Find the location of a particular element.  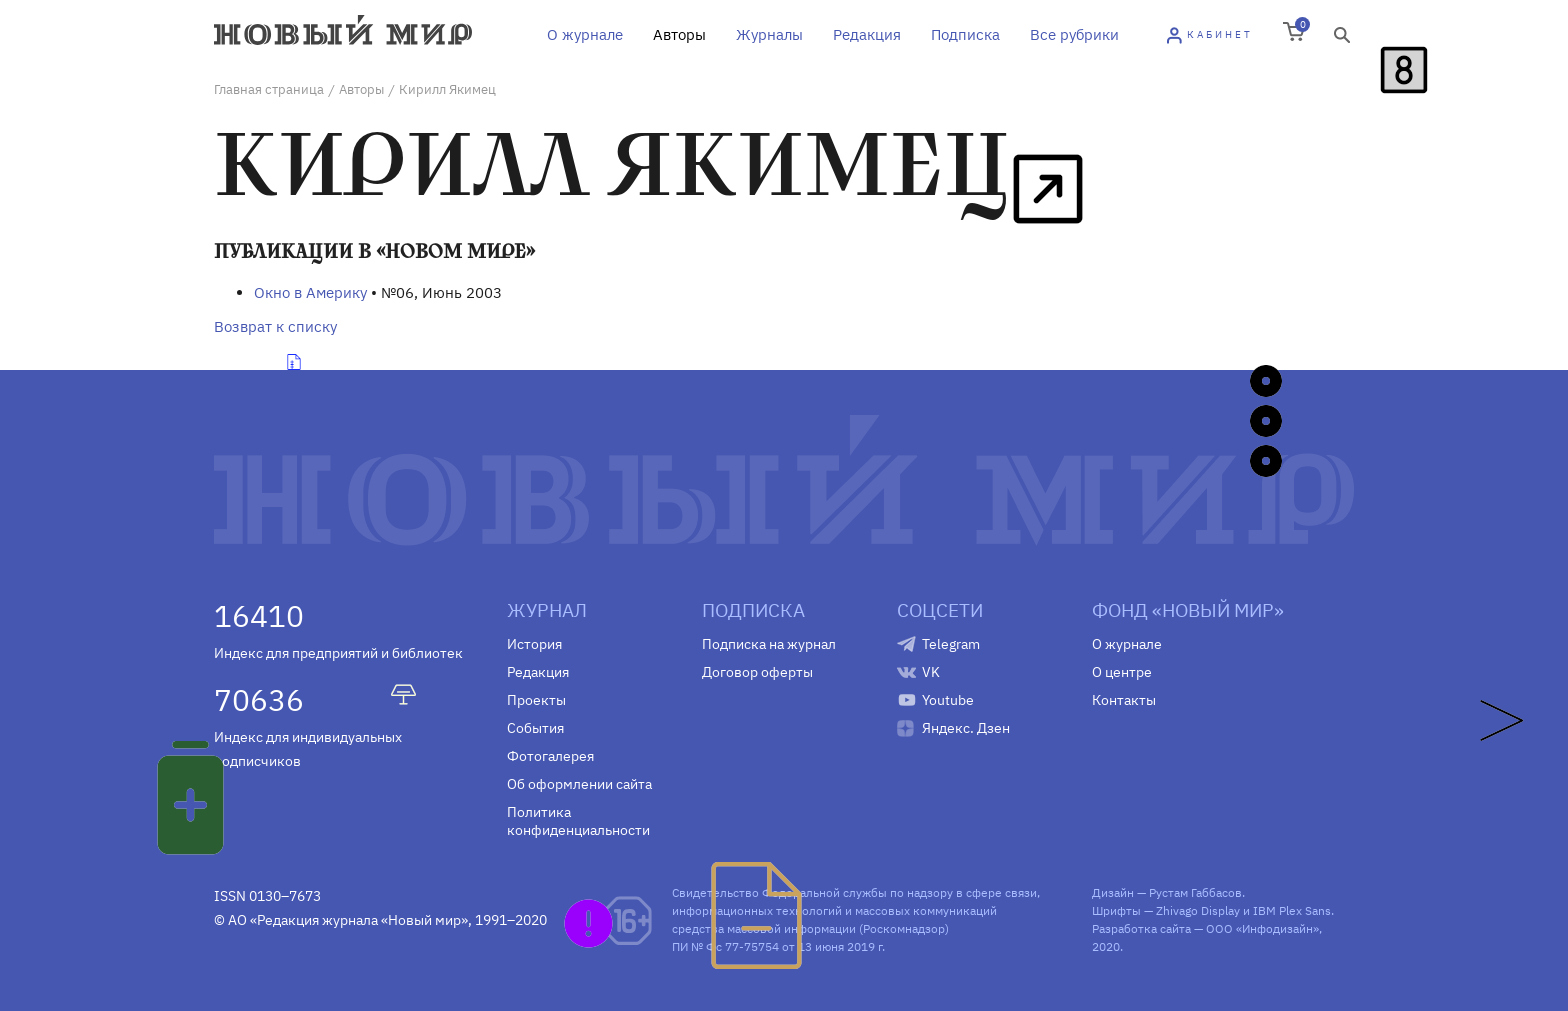

remove a file from the list is located at coordinates (756, 915).